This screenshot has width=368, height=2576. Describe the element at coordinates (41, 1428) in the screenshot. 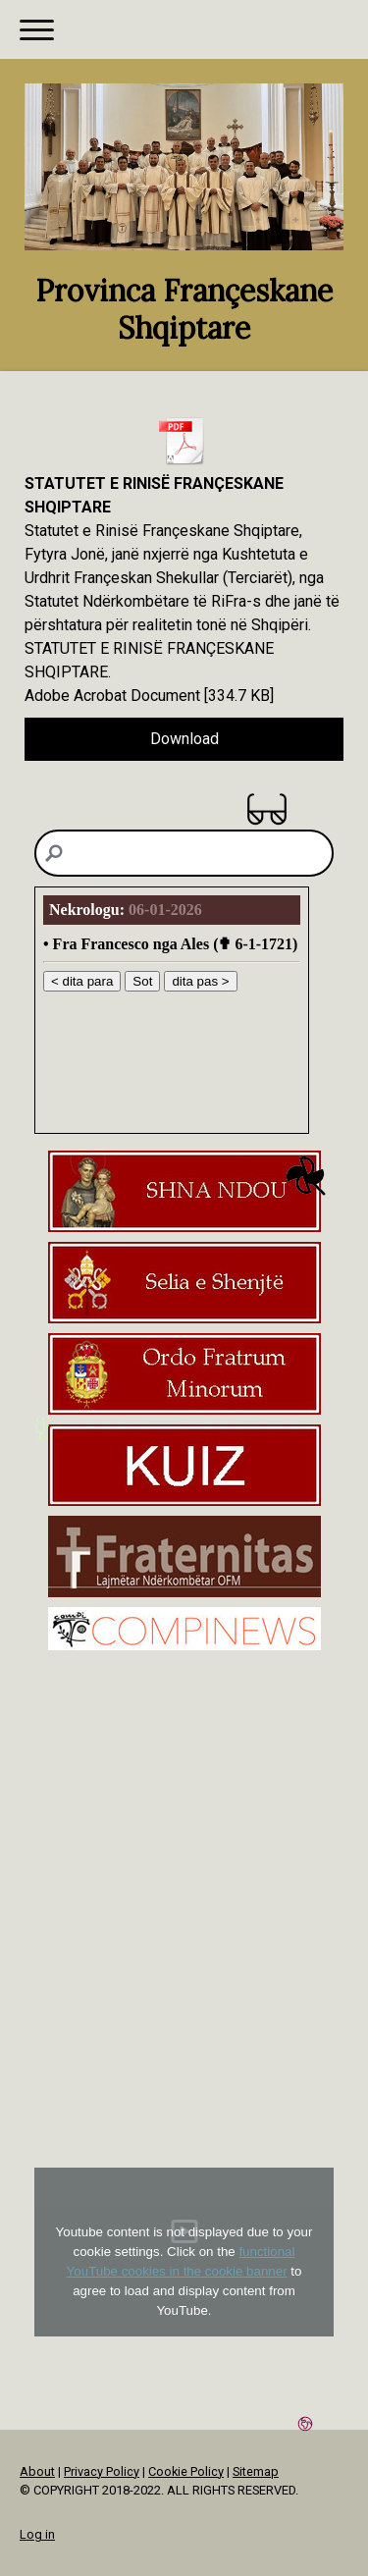

I see `celebrate an achievement or milestone` at that location.